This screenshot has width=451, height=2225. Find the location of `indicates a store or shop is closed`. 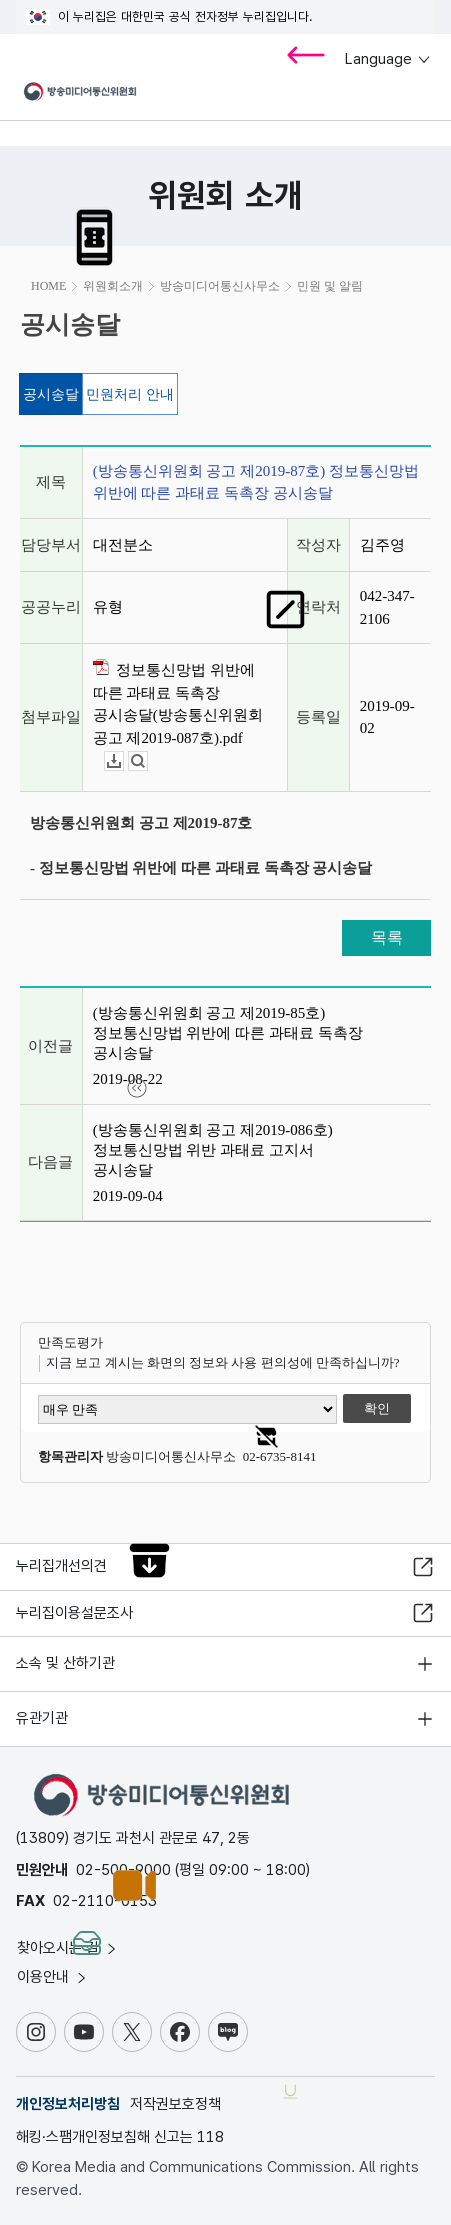

indicates a store or shop is closed is located at coordinates (266, 1436).